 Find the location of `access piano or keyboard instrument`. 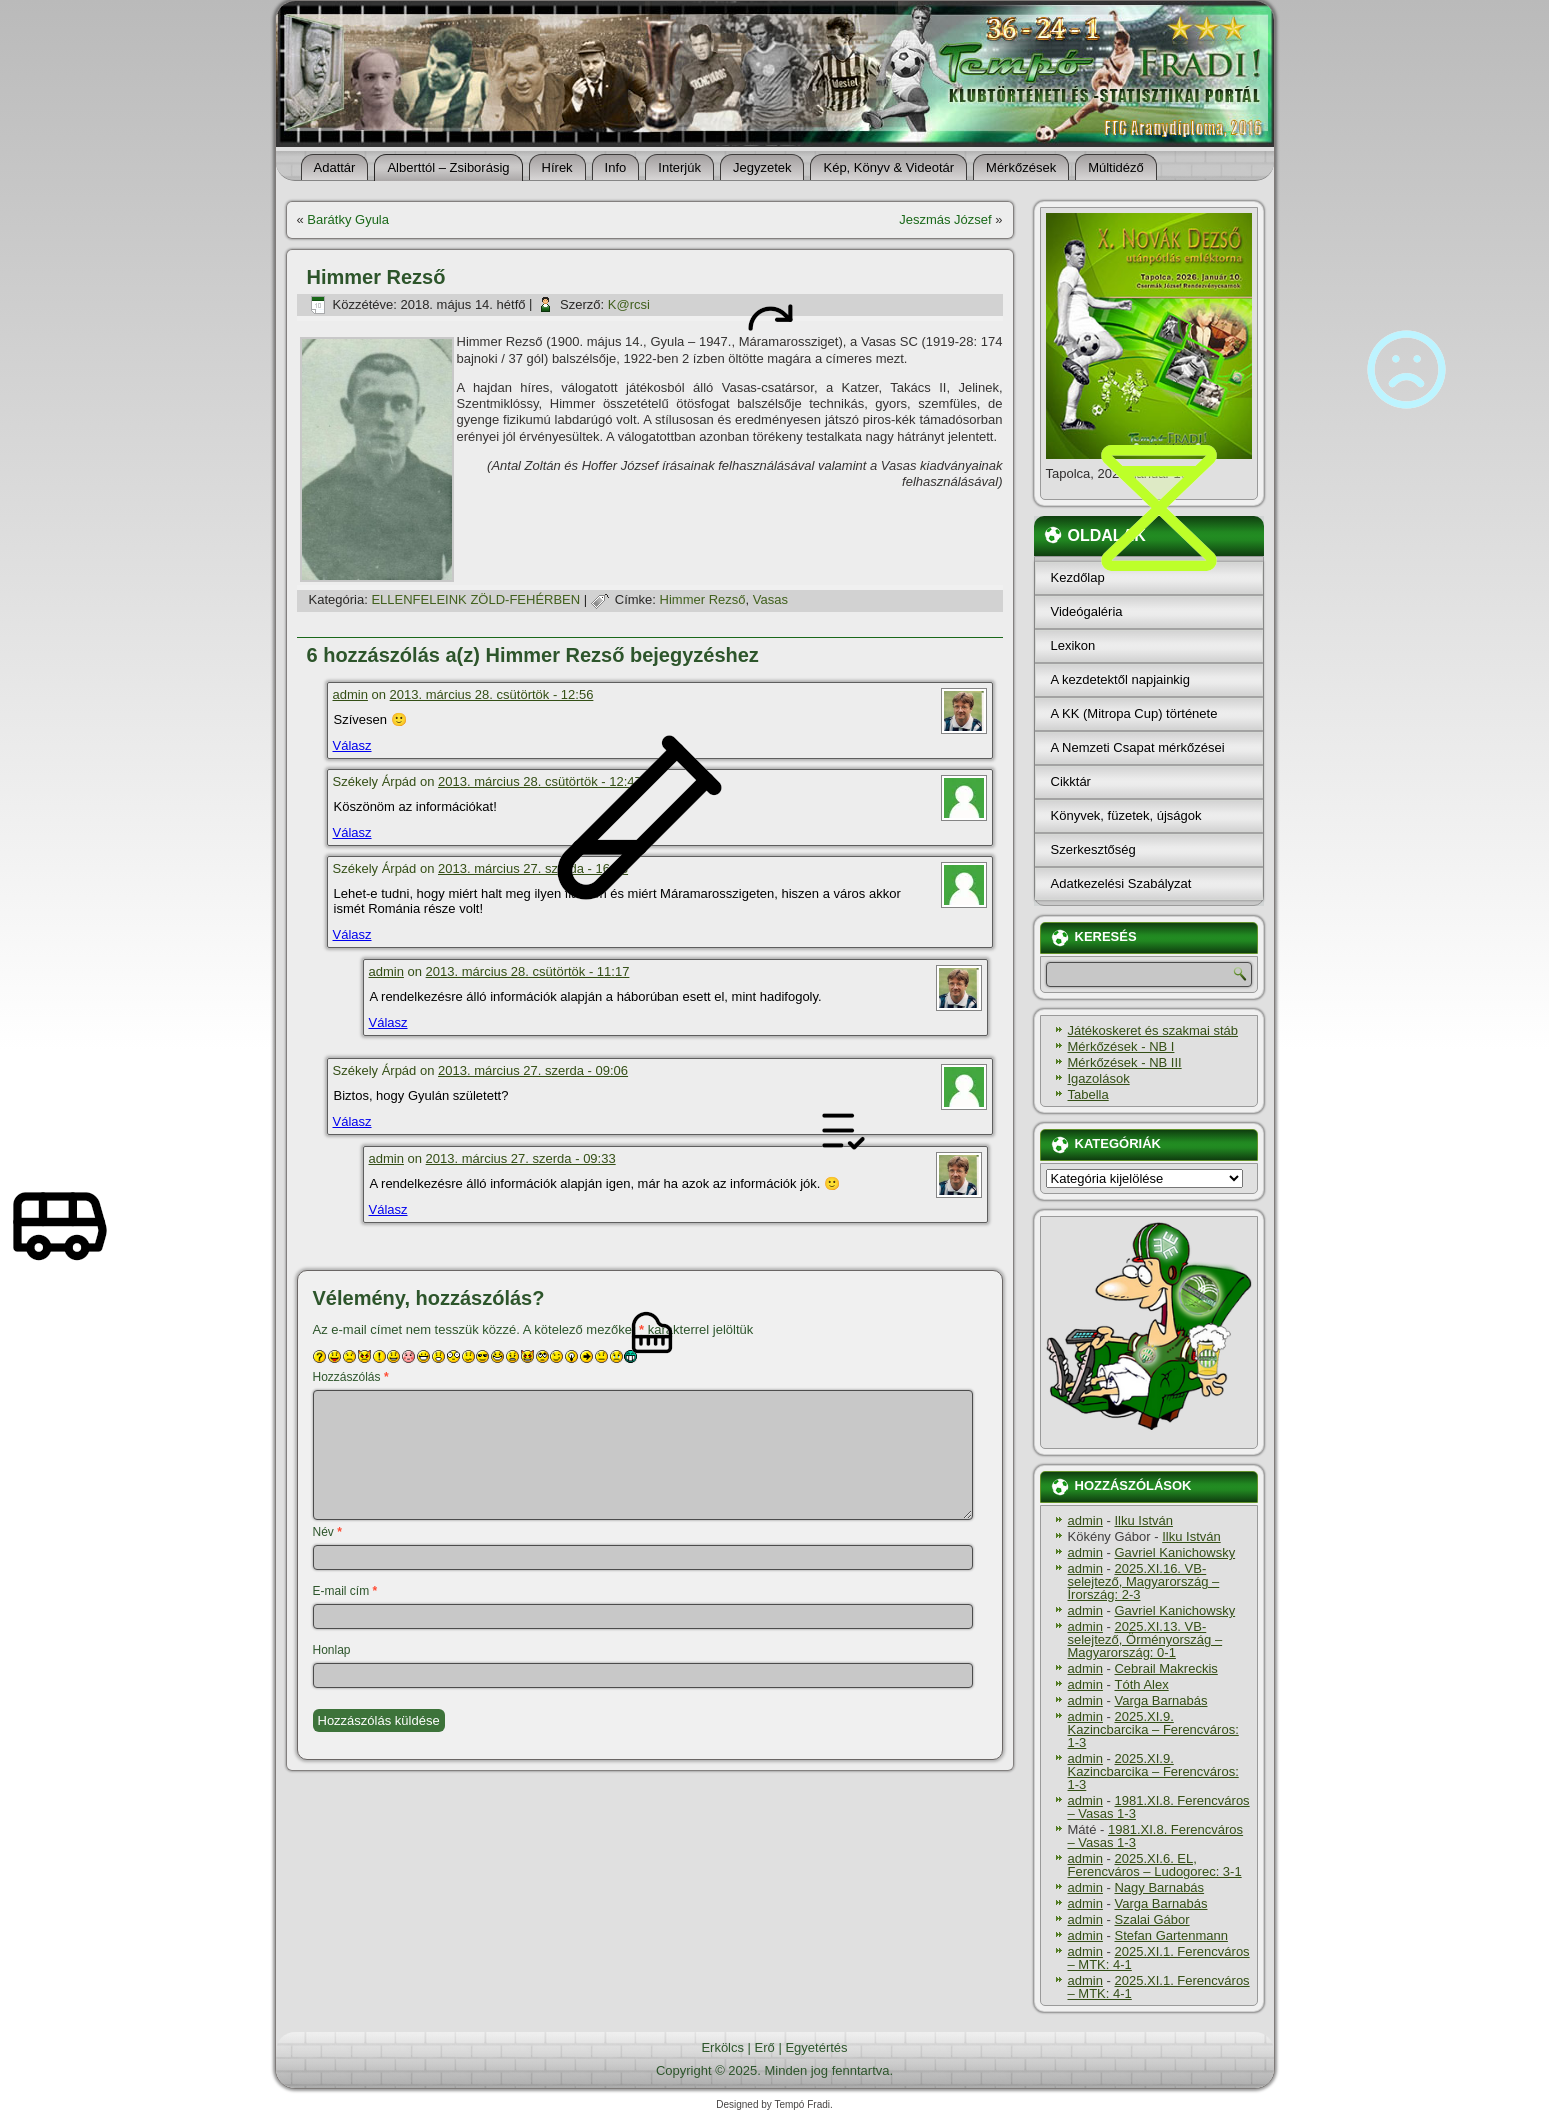

access piano or keyboard instrument is located at coordinates (652, 1333).